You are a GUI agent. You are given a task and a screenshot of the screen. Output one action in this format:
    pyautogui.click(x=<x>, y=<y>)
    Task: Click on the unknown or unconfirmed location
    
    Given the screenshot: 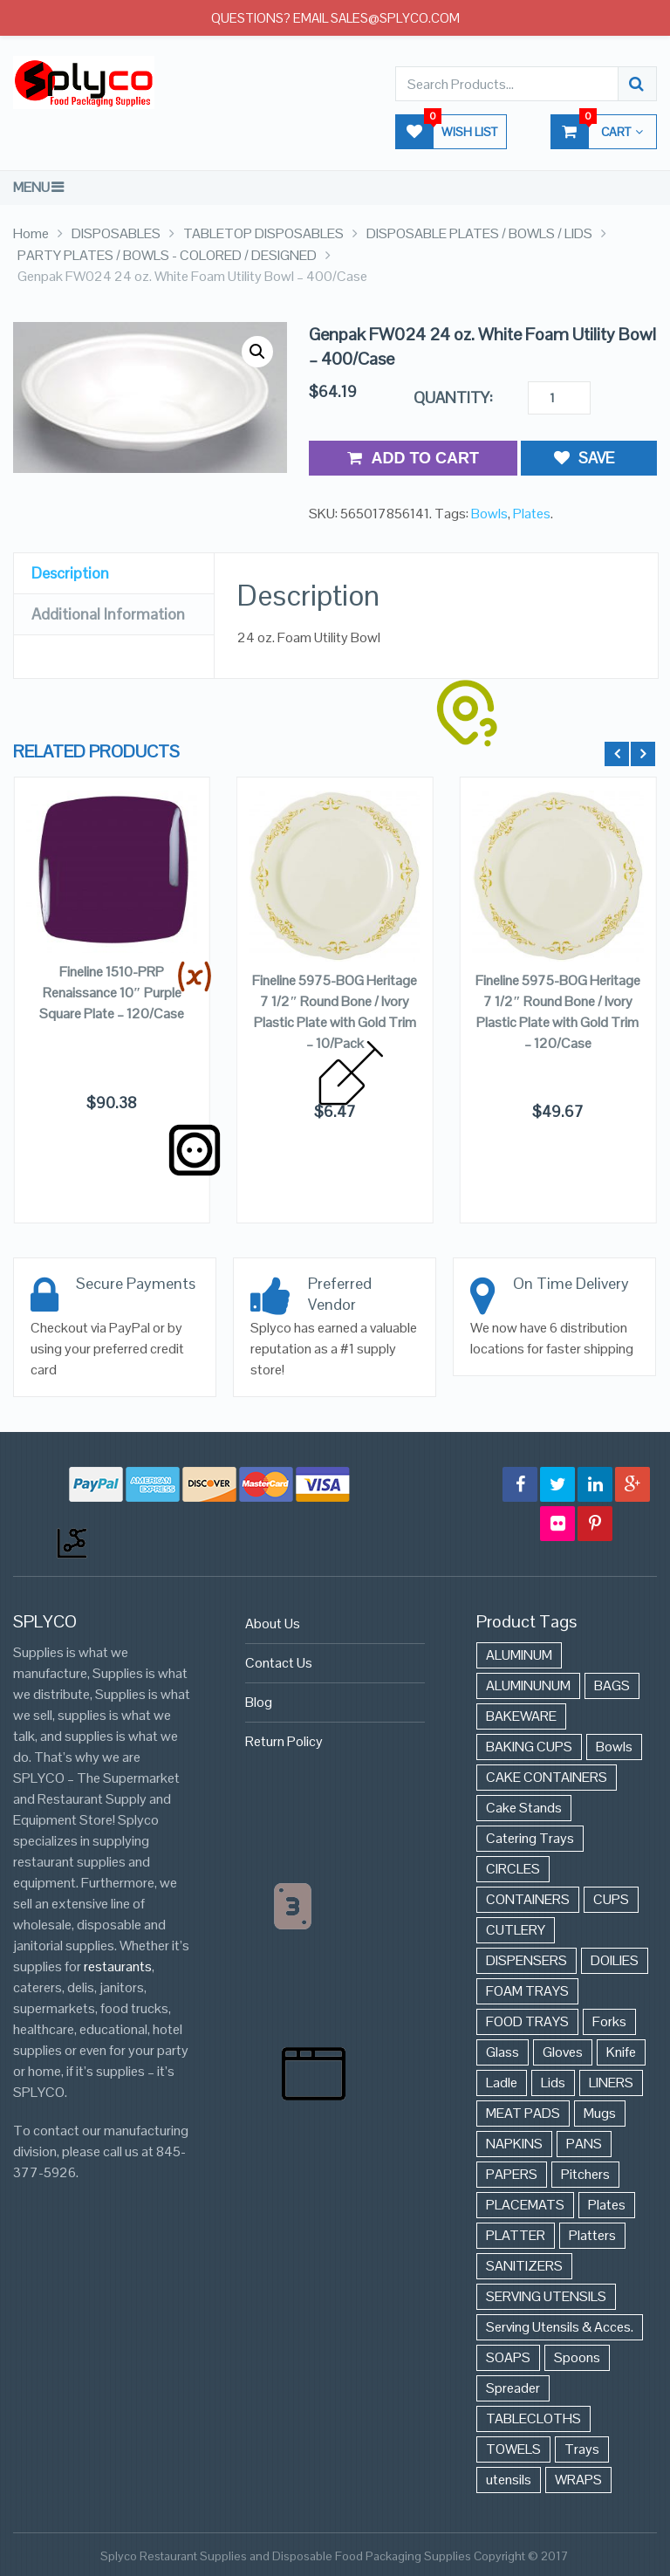 What is the action you would take?
    pyautogui.click(x=465, y=711)
    